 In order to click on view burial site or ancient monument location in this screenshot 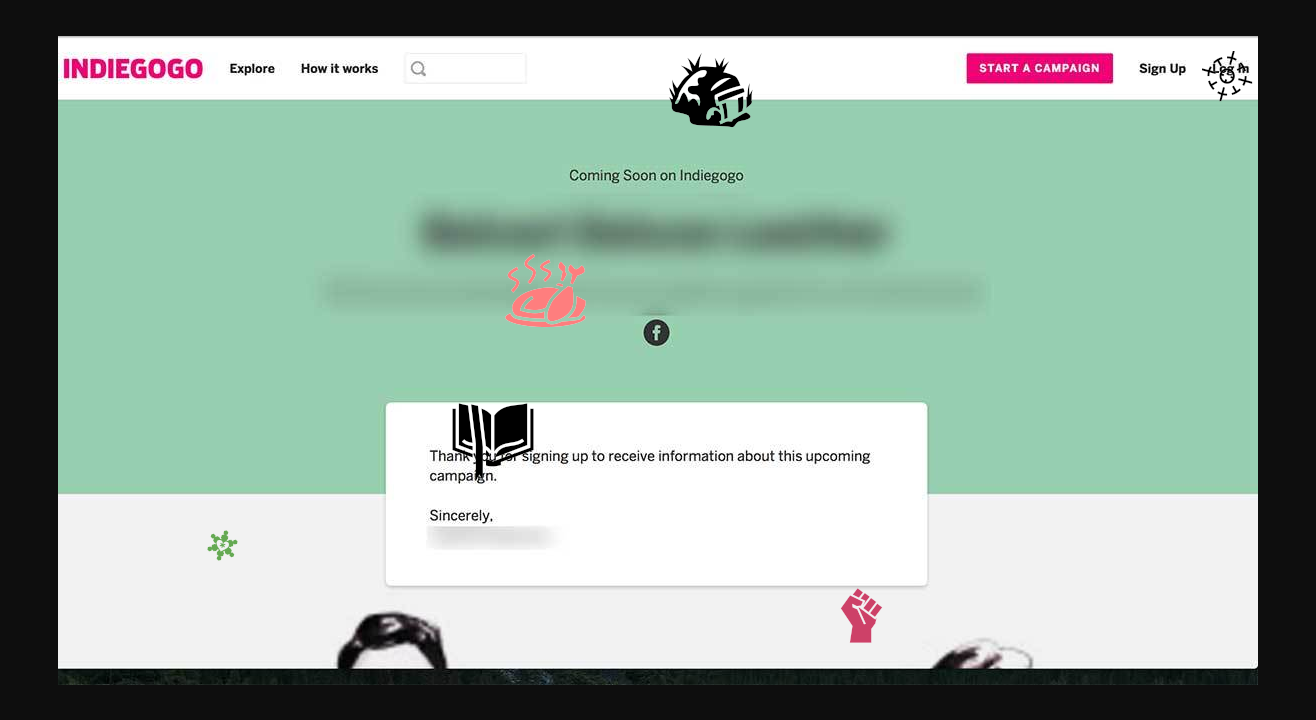, I will do `click(711, 90)`.